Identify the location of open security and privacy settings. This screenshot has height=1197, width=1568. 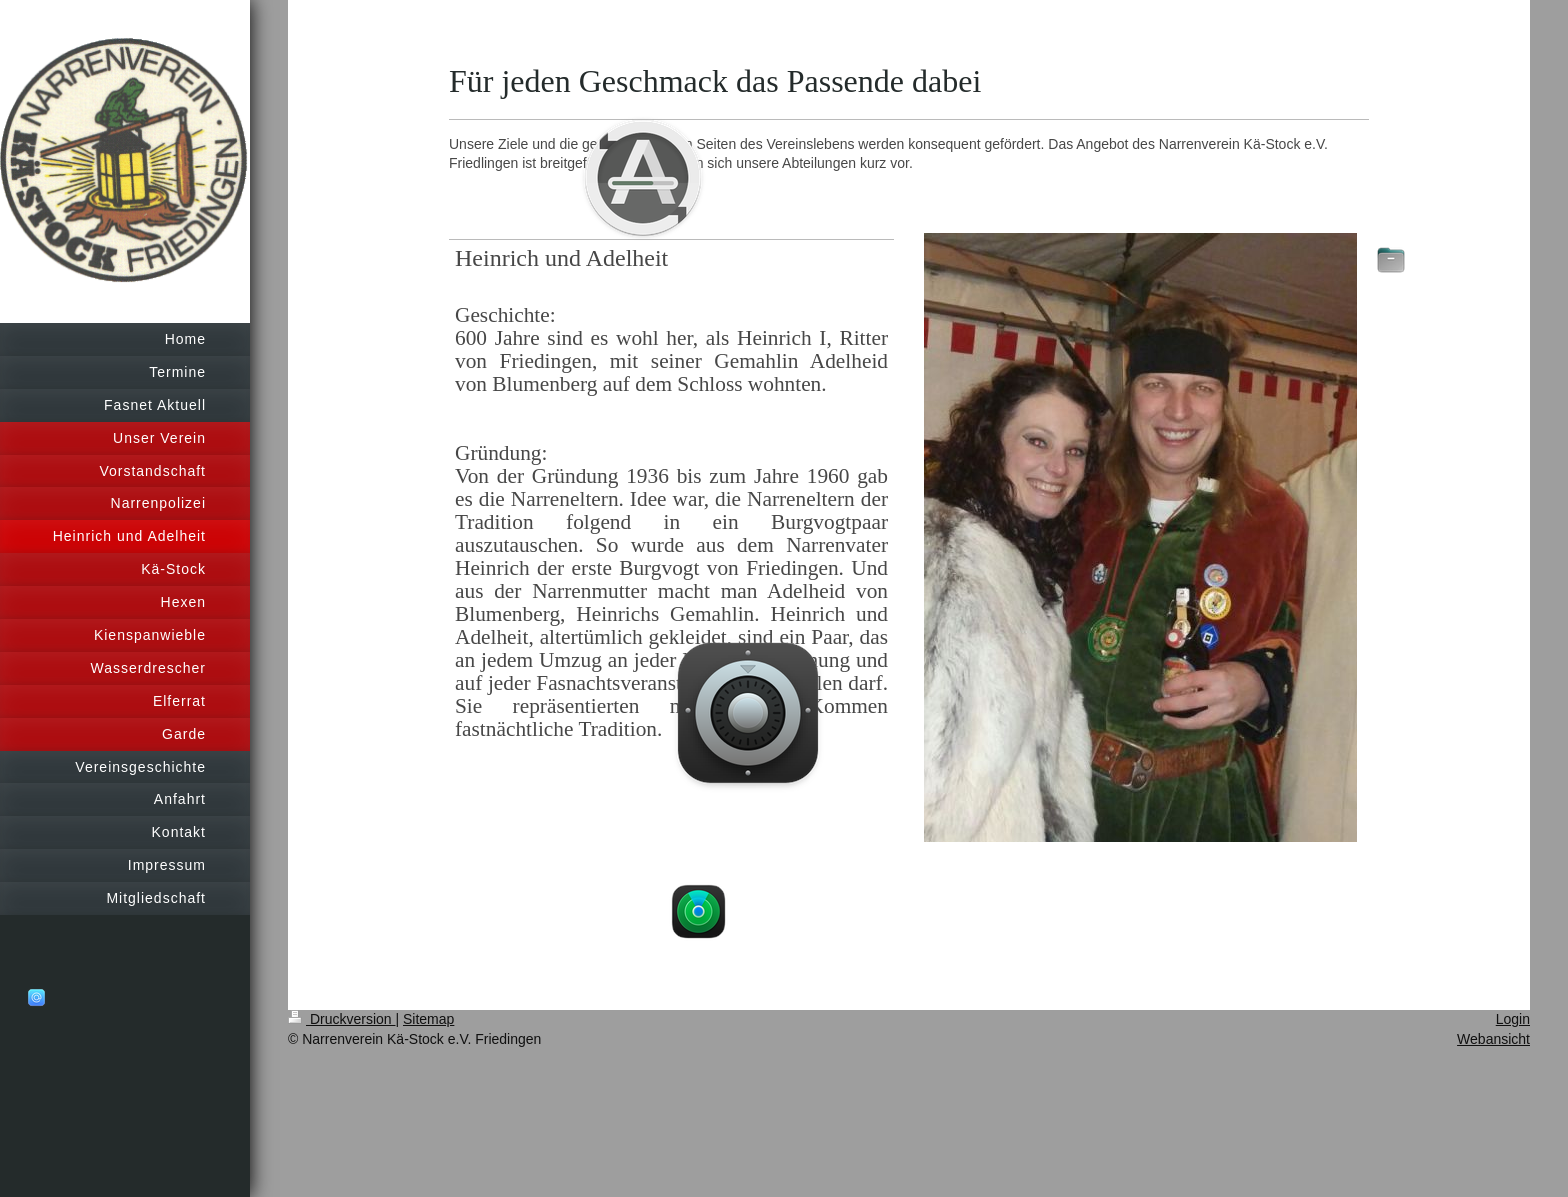
(748, 713).